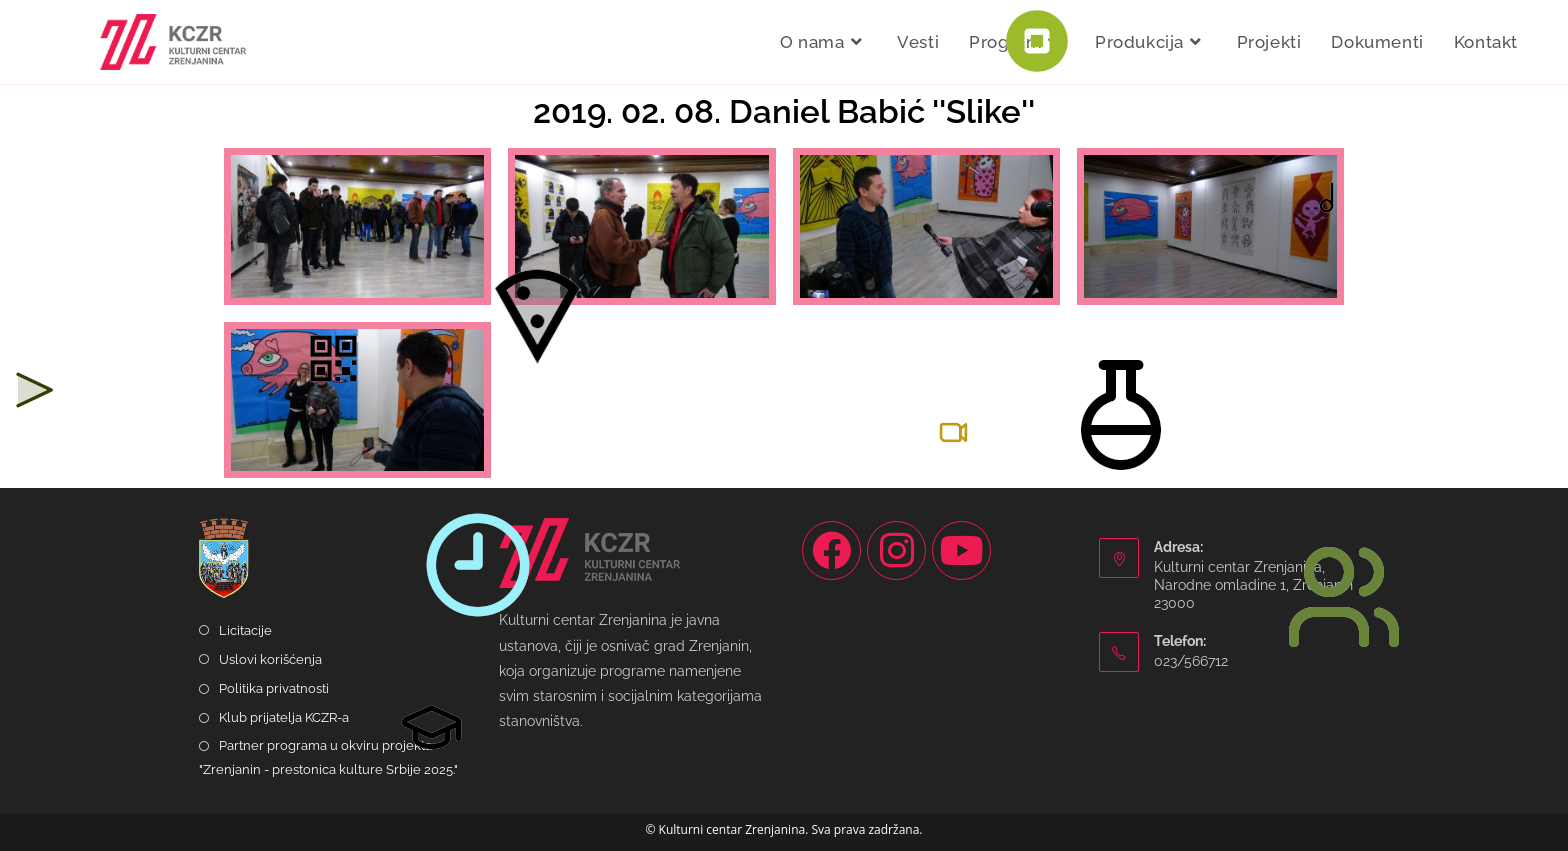 This screenshot has width=1568, height=851. Describe the element at coordinates (1121, 415) in the screenshot. I see `access science or laboratory features` at that location.